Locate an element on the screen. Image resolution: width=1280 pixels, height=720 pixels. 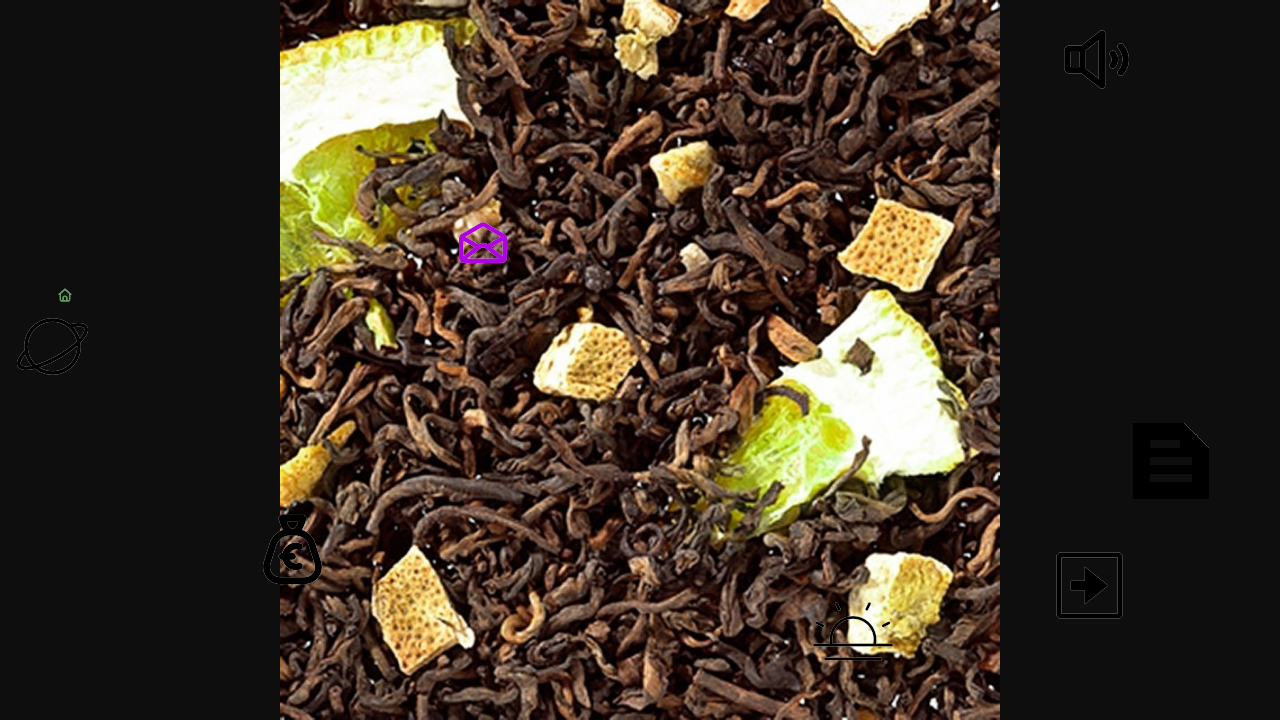
view text document or note is located at coordinates (1171, 461).